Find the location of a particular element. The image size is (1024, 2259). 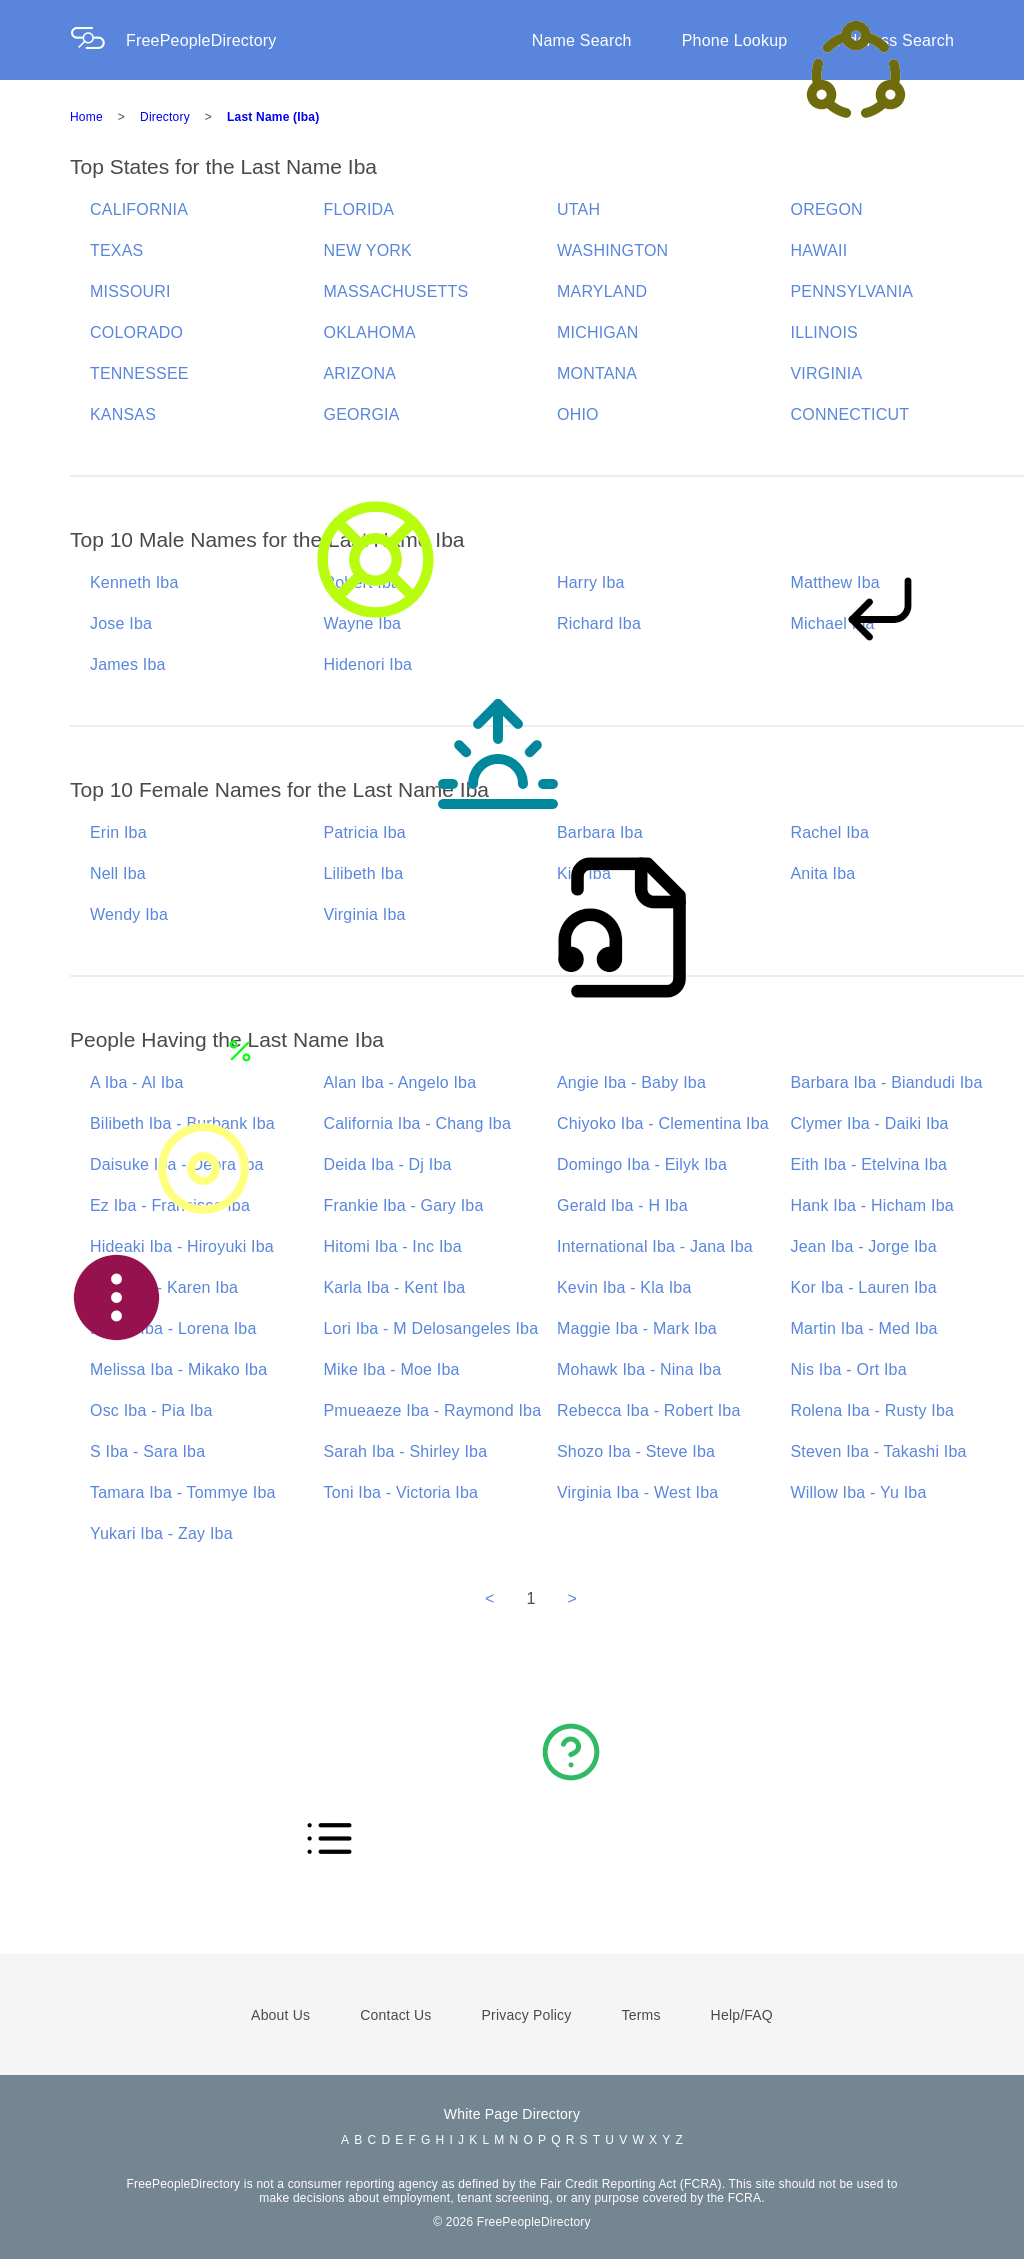

open more options menu is located at coordinates (116, 1297).